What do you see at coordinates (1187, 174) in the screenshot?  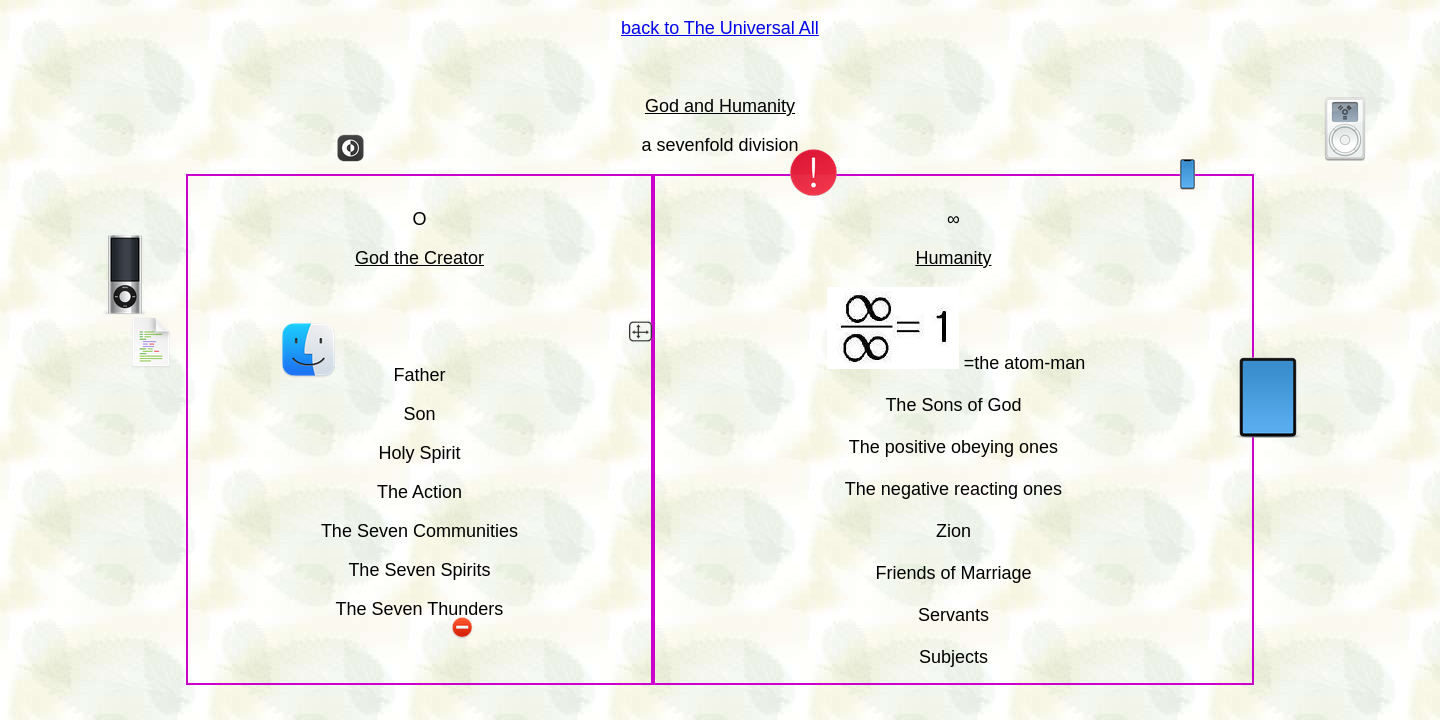 I see `iPhone XR device icon` at bounding box center [1187, 174].